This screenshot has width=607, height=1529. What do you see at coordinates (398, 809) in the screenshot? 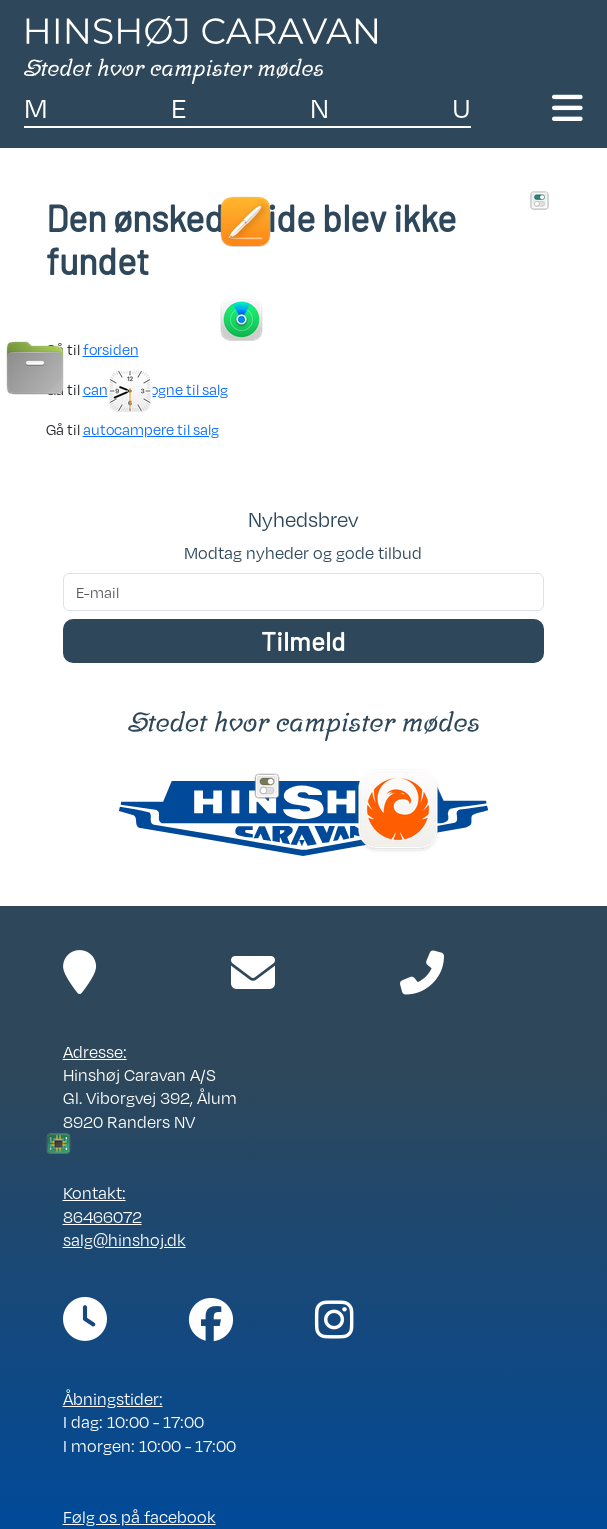
I see `open betterbird email client` at bounding box center [398, 809].